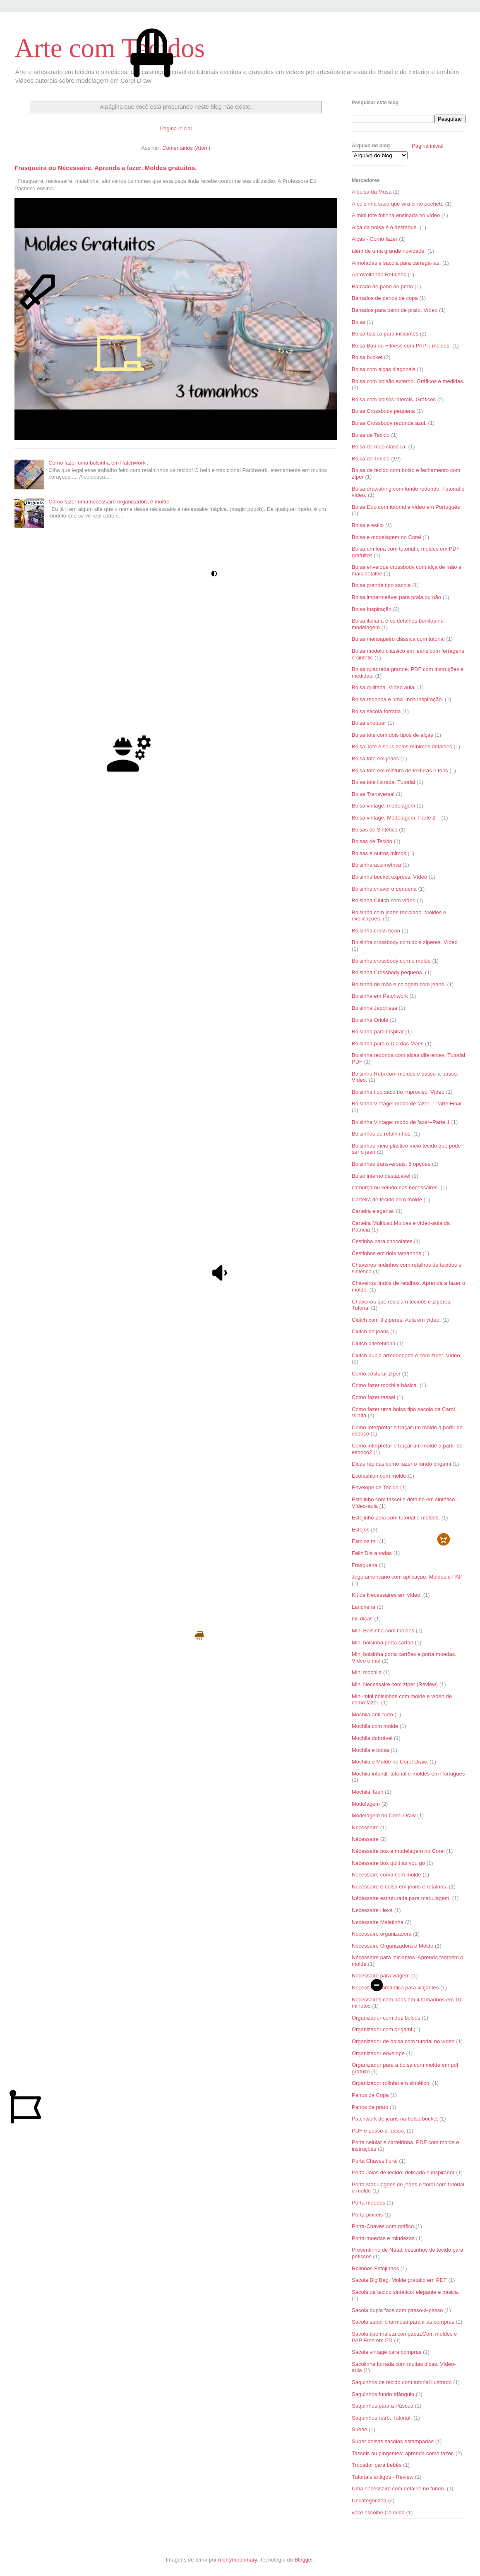 Image resolution: width=480 pixels, height=2576 pixels. I want to click on select seating furniture option, so click(152, 53).